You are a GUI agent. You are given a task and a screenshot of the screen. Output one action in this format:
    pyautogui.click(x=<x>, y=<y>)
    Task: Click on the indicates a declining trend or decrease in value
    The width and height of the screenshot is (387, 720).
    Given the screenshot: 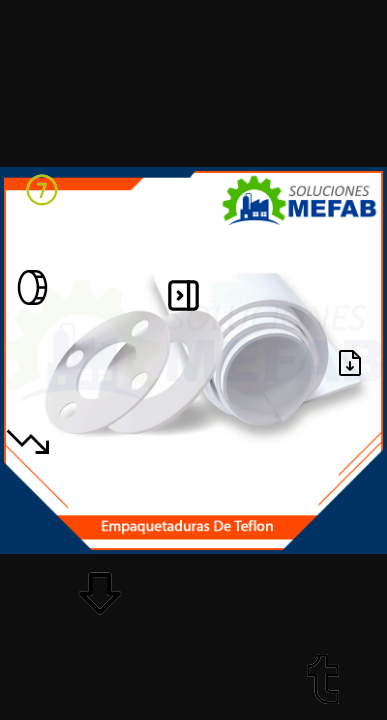 What is the action you would take?
    pyautogui.click(x=28, y=442)
    